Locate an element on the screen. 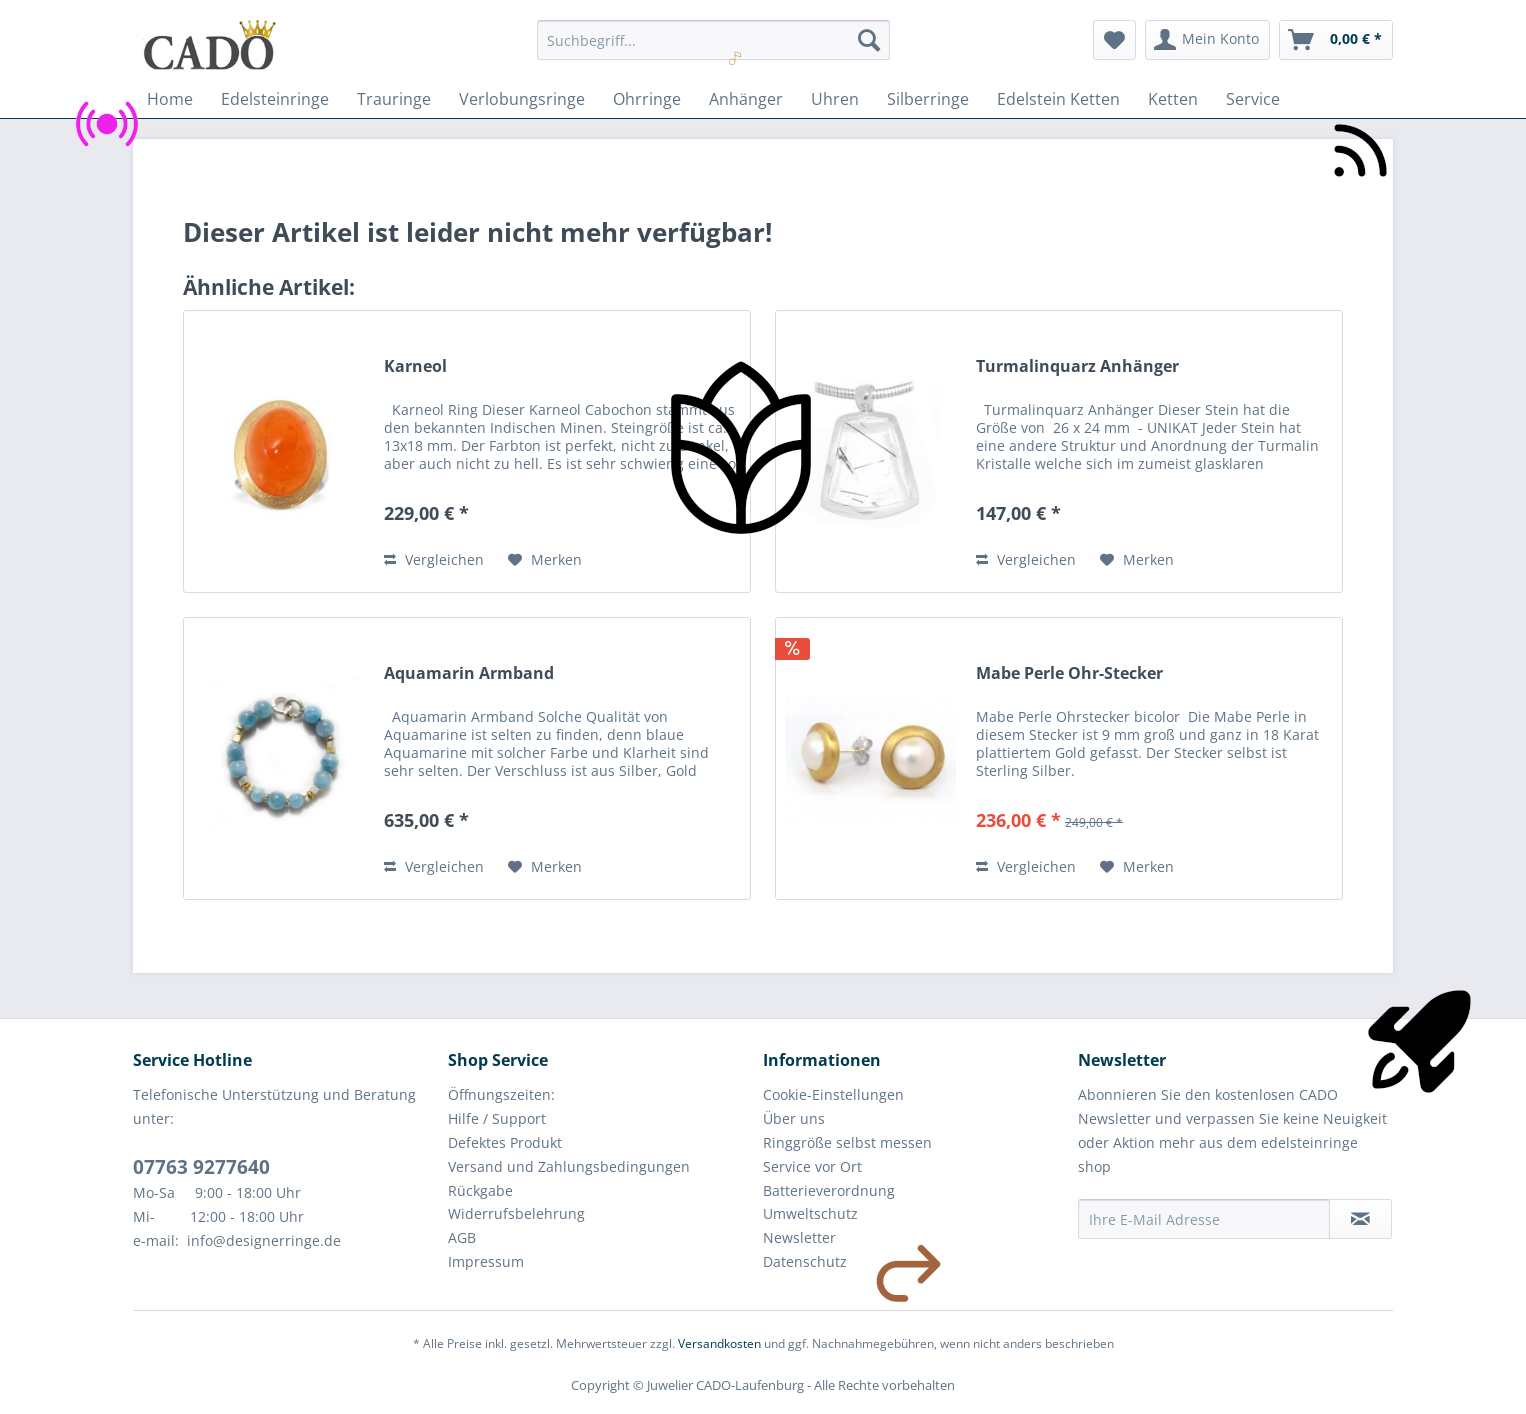  redo the last undone action is located at coordinates (908, 1274).